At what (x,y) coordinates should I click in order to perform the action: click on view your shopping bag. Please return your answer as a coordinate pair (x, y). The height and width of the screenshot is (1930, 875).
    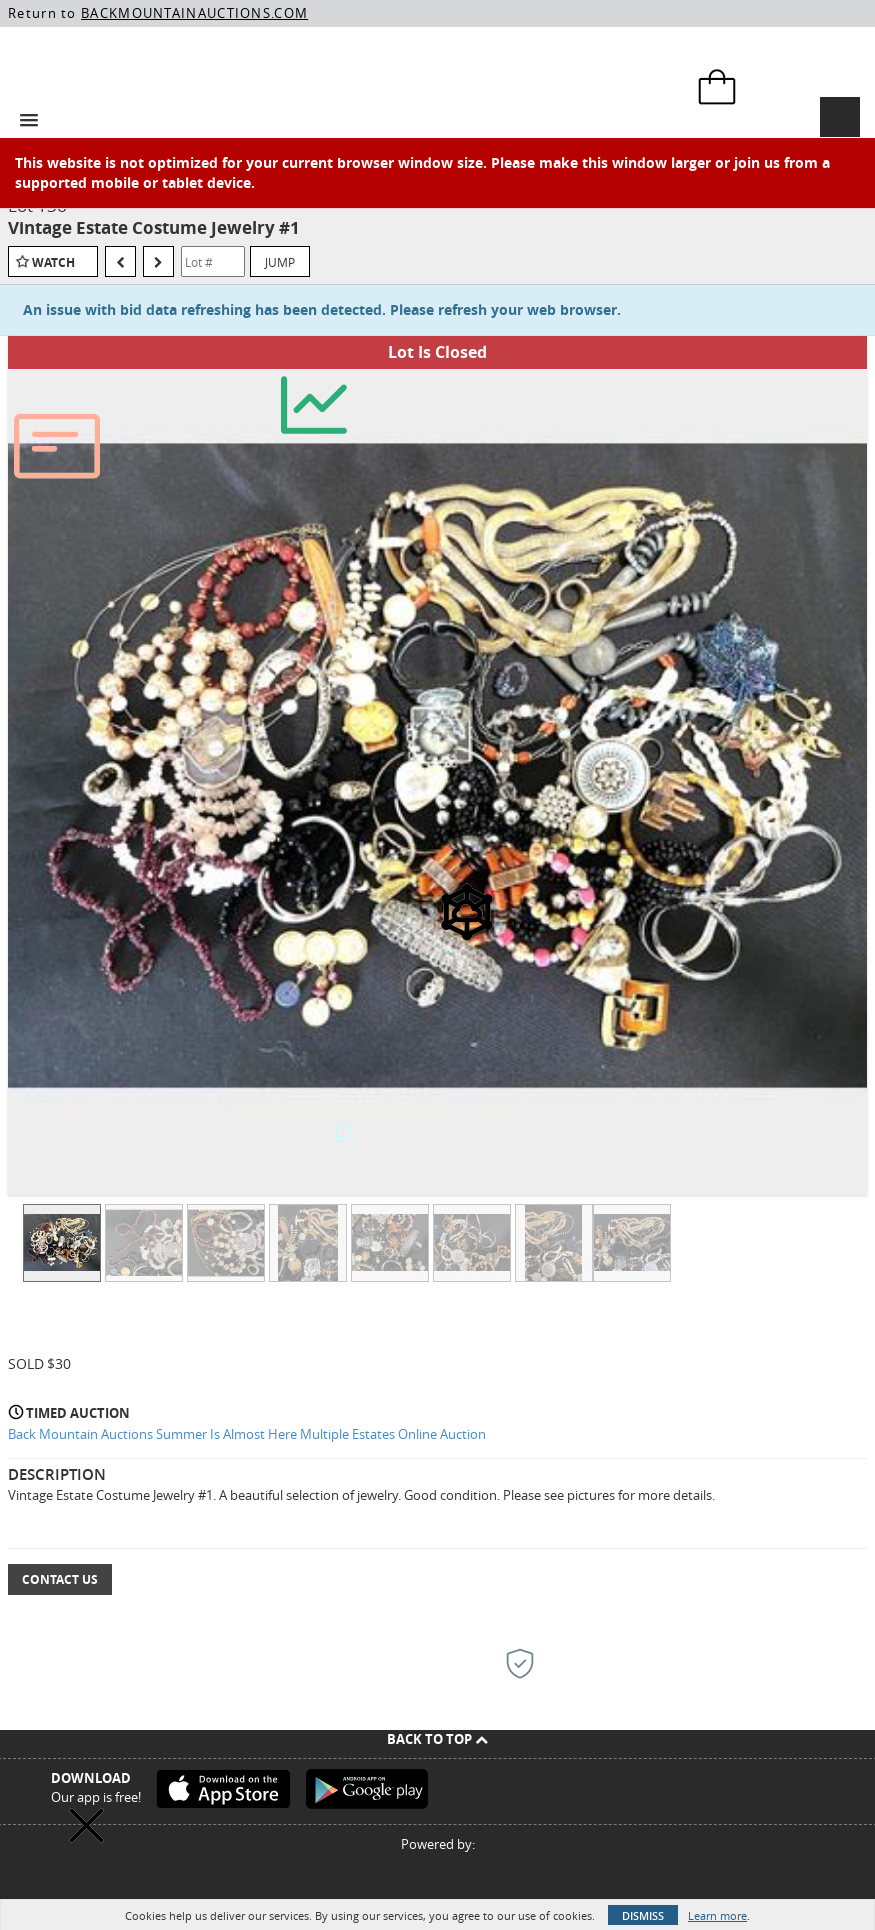
    Looking at the image, I should click on (717, 89).